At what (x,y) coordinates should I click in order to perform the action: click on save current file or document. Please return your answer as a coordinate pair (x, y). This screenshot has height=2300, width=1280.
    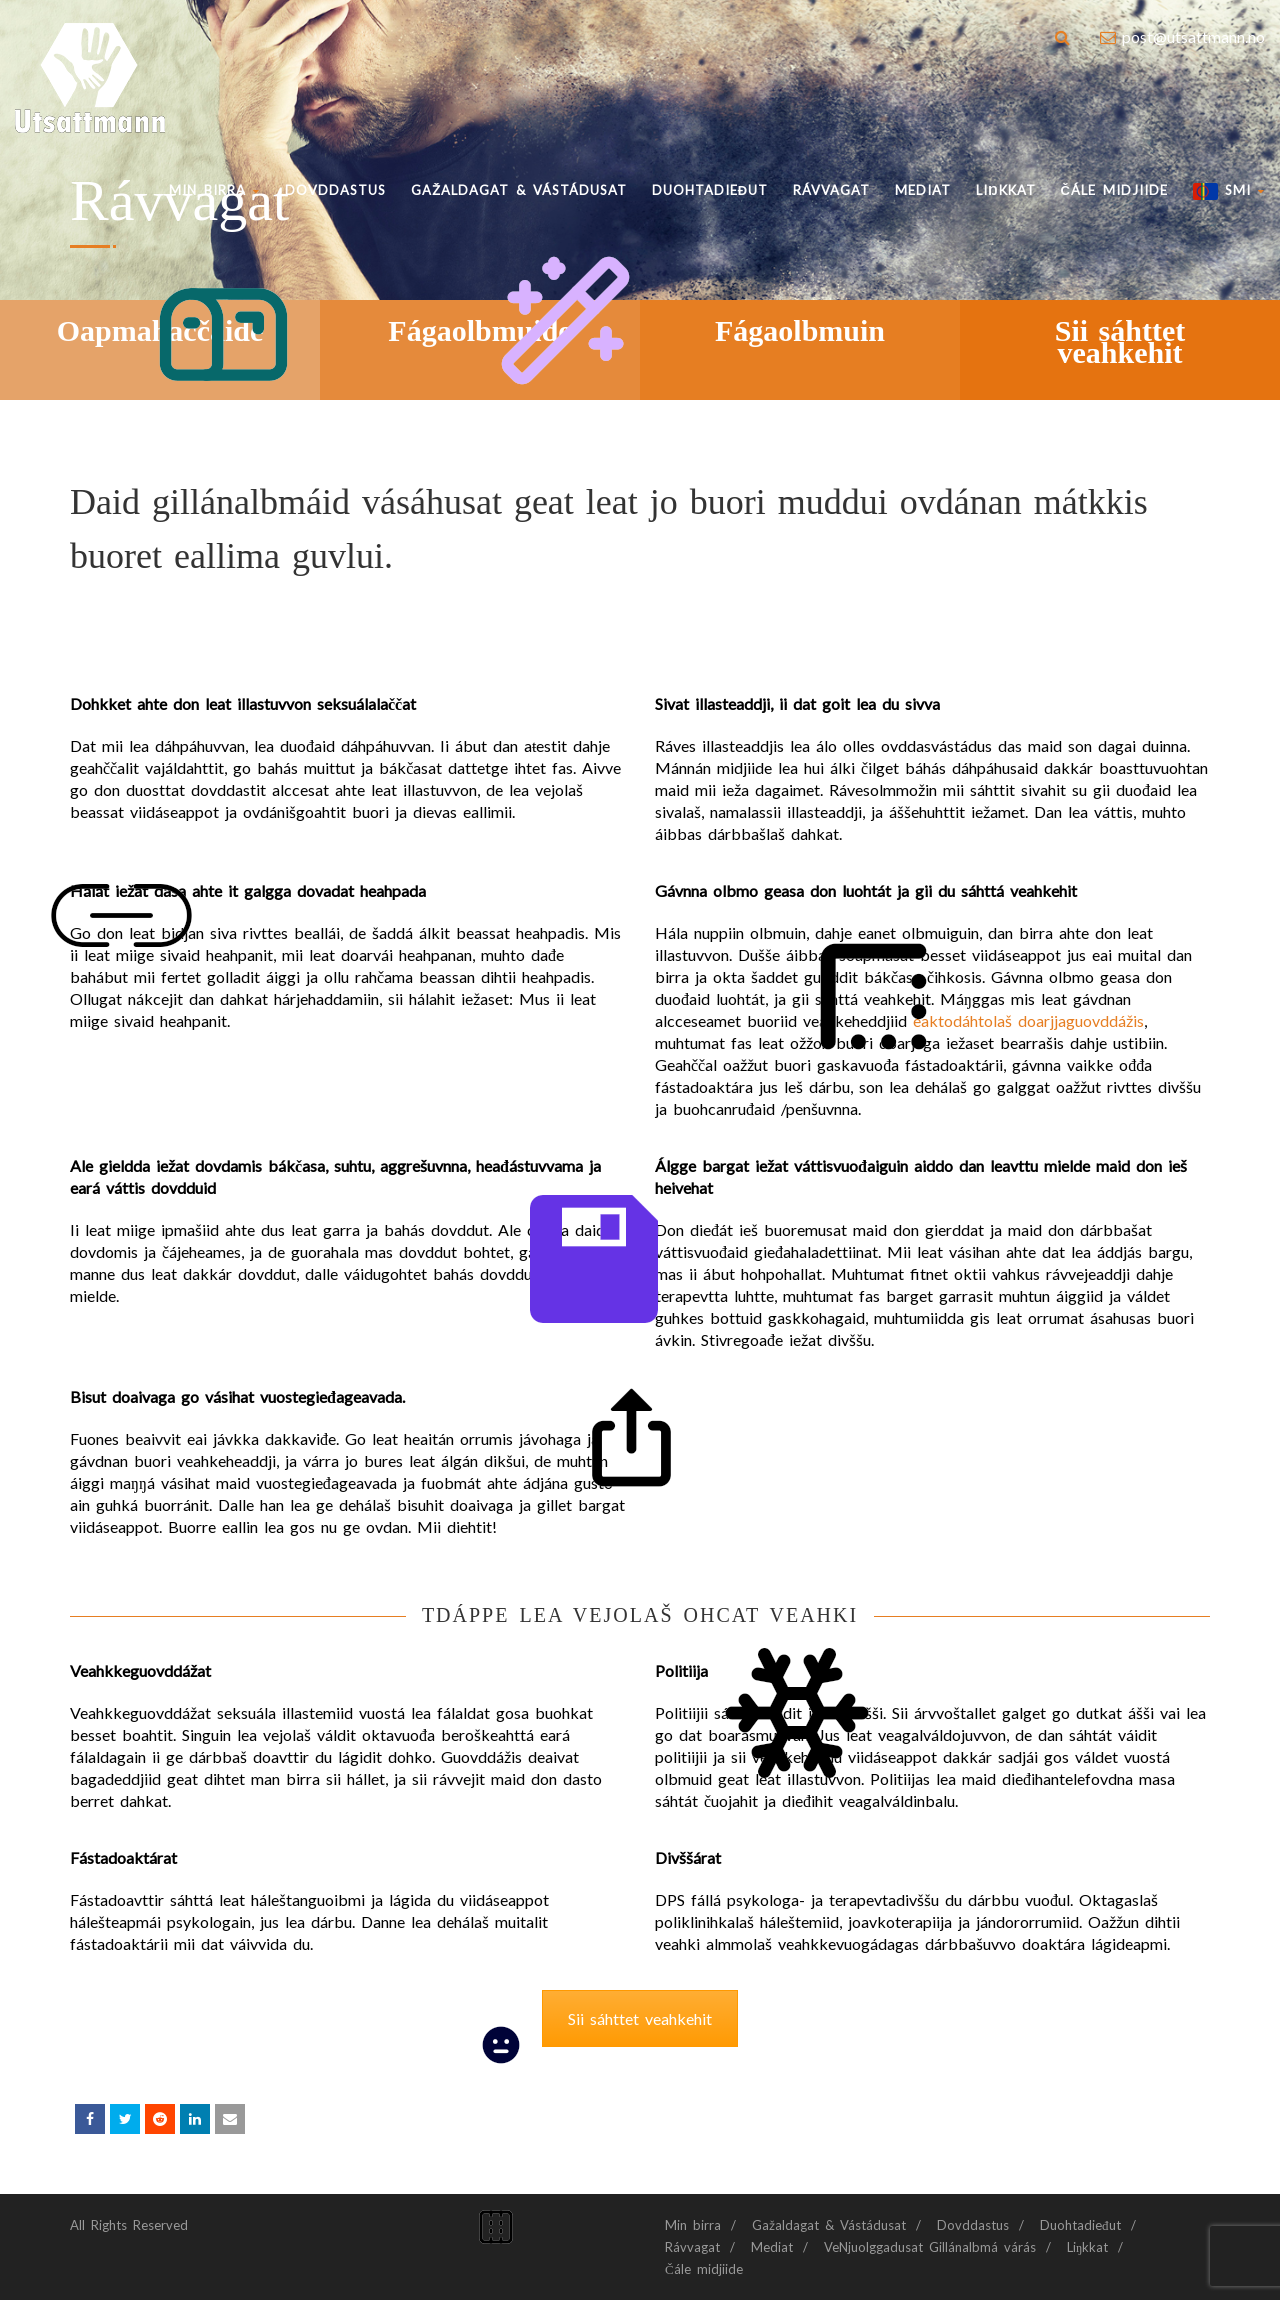
    Looking at the image, I should click on (594, 1259).